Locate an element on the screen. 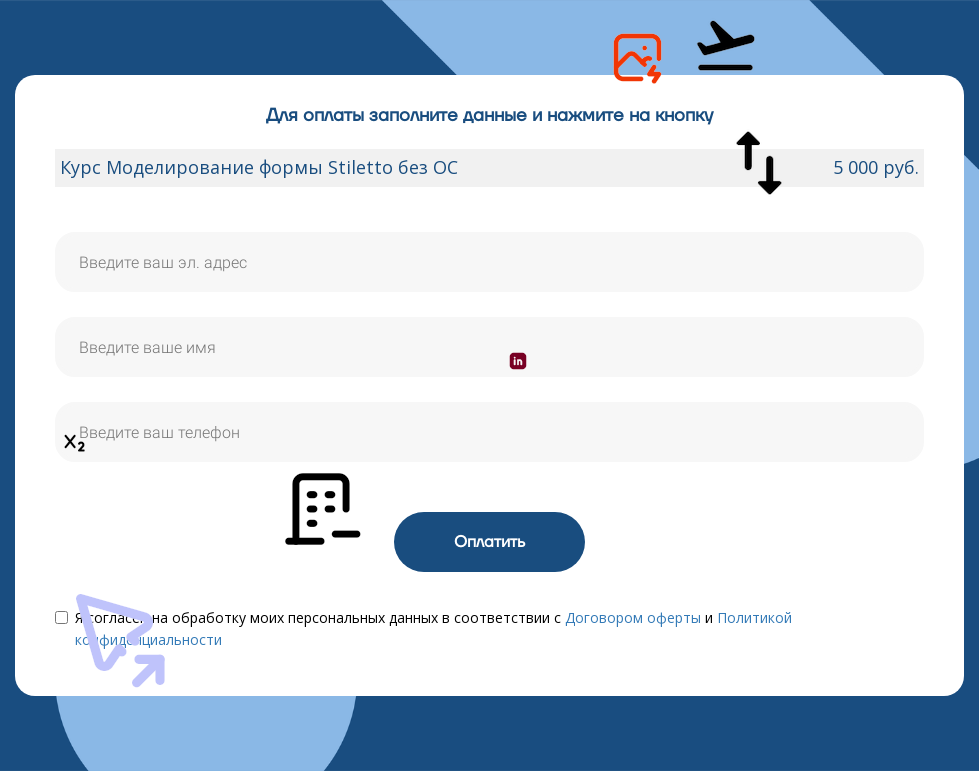  format text as subscript is located at coordinates (73, 441).